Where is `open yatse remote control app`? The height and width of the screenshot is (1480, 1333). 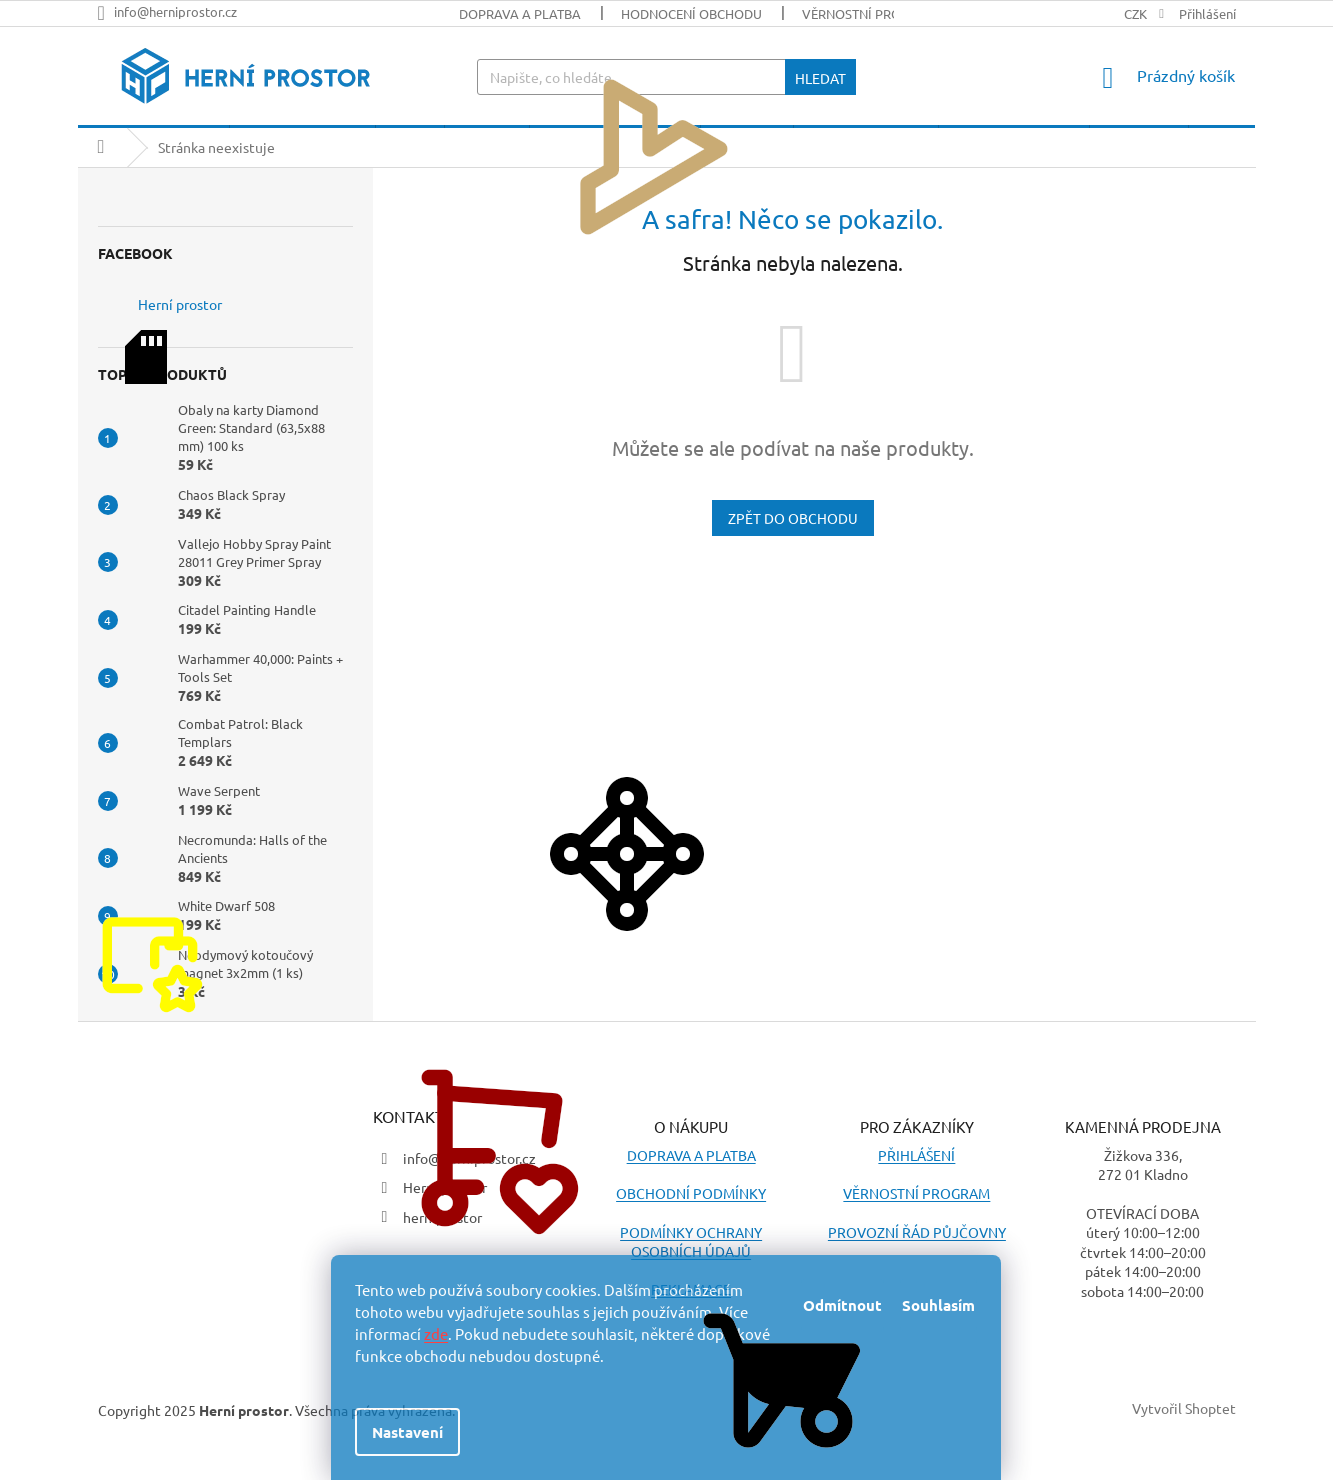 open yatse remote control app is located at coordinates (650, 157).